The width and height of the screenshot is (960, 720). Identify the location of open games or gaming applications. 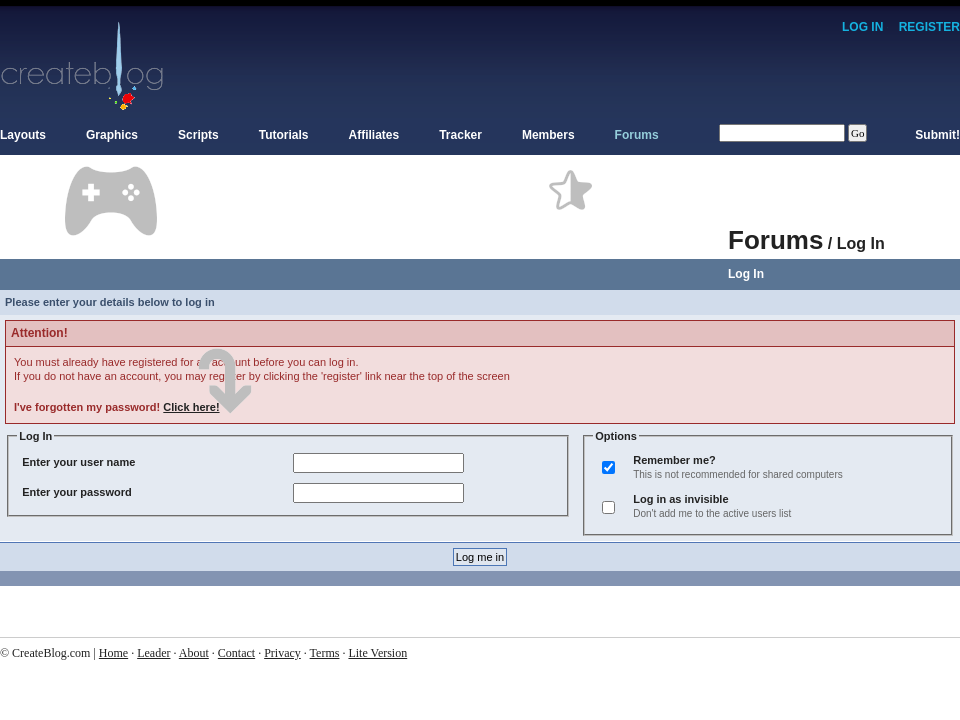
(111, 201).